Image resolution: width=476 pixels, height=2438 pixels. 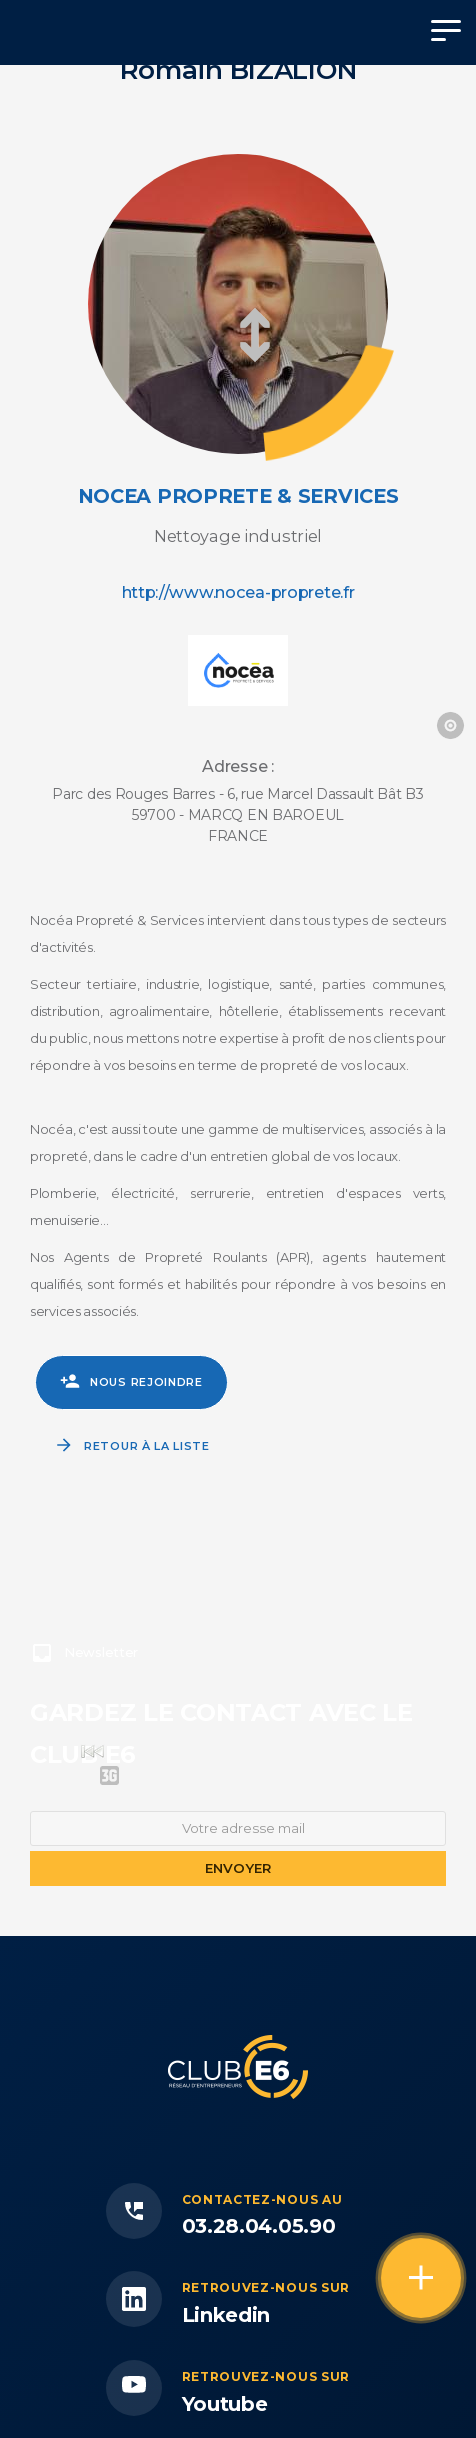 What do you see at coordinates (255, 335) in the screenshot?
I see `flip object vertically` at bounding box center [255, 335].